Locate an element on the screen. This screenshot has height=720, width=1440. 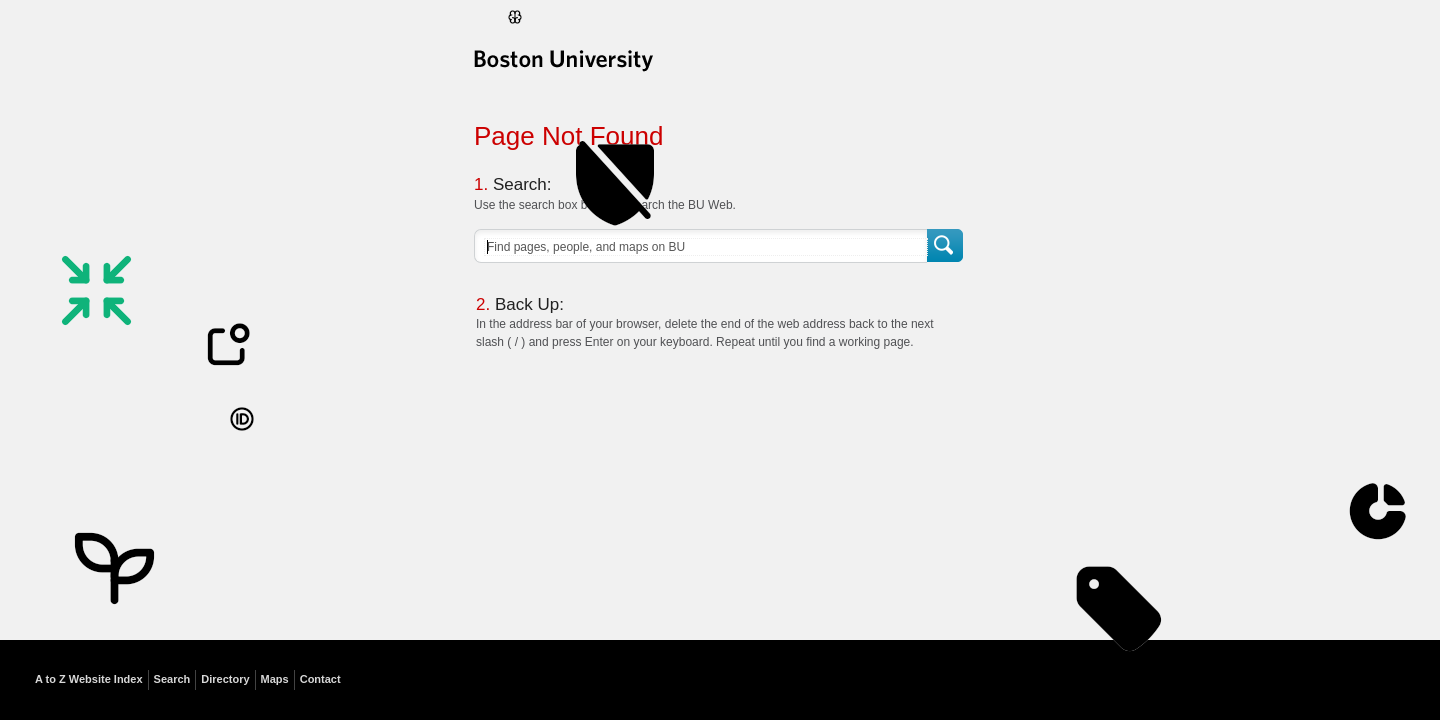
view plant care or gardening features is located at coordinates (114, 568).